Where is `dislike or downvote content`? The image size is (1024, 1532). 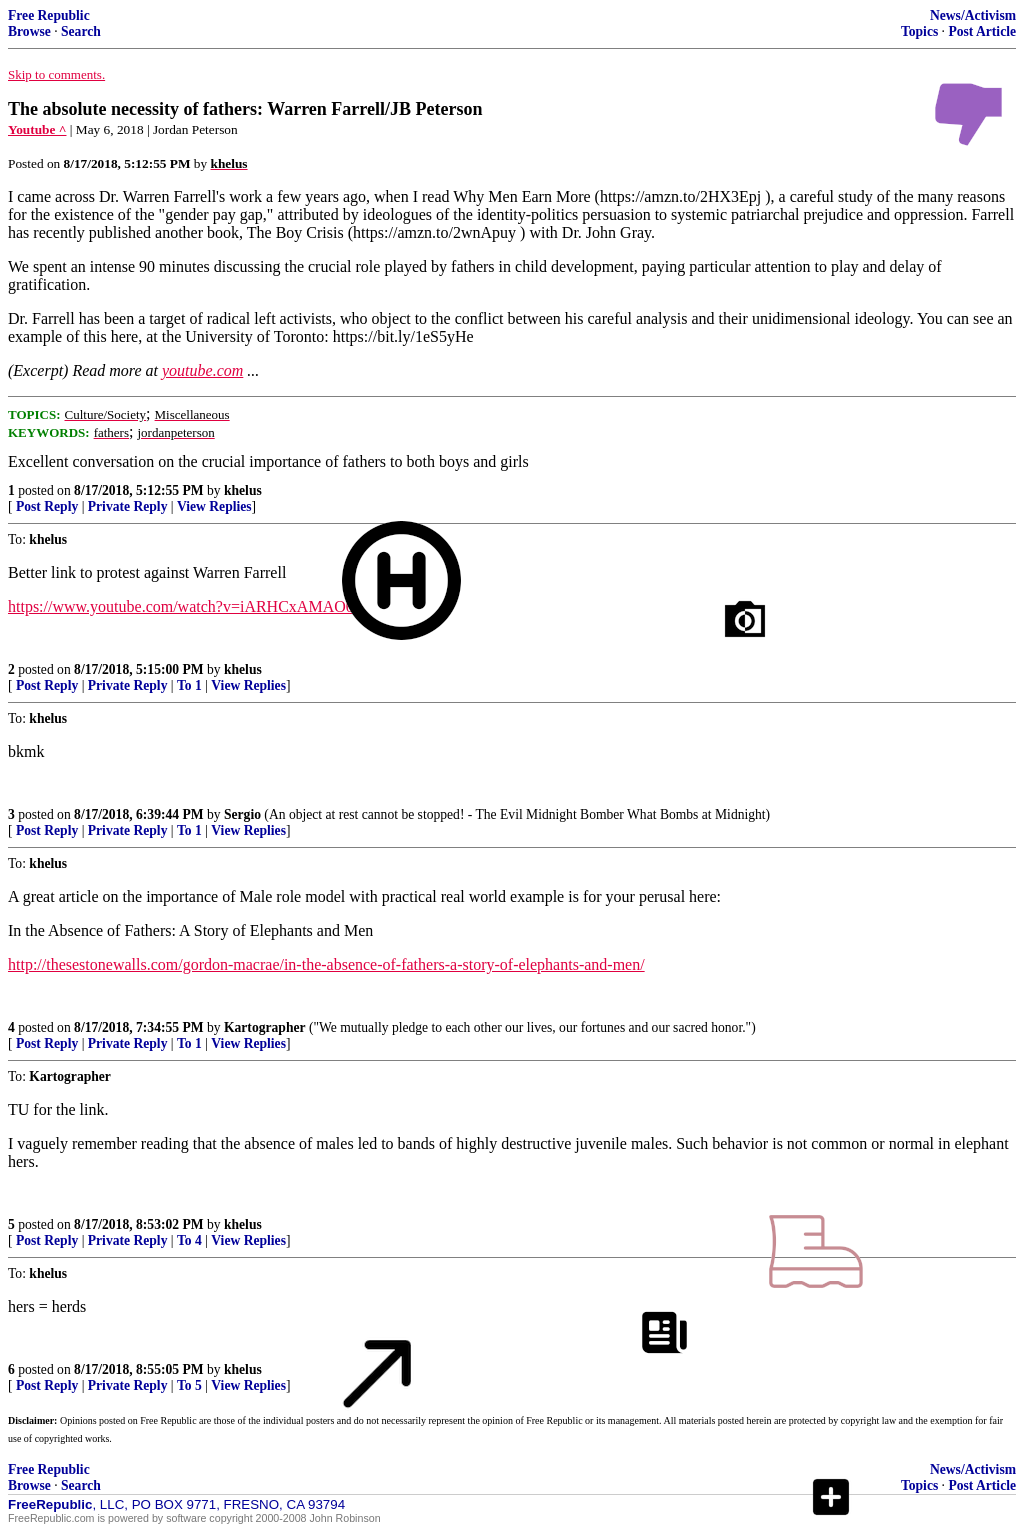 dislike or downvote content is located at coordinates (968, 114).